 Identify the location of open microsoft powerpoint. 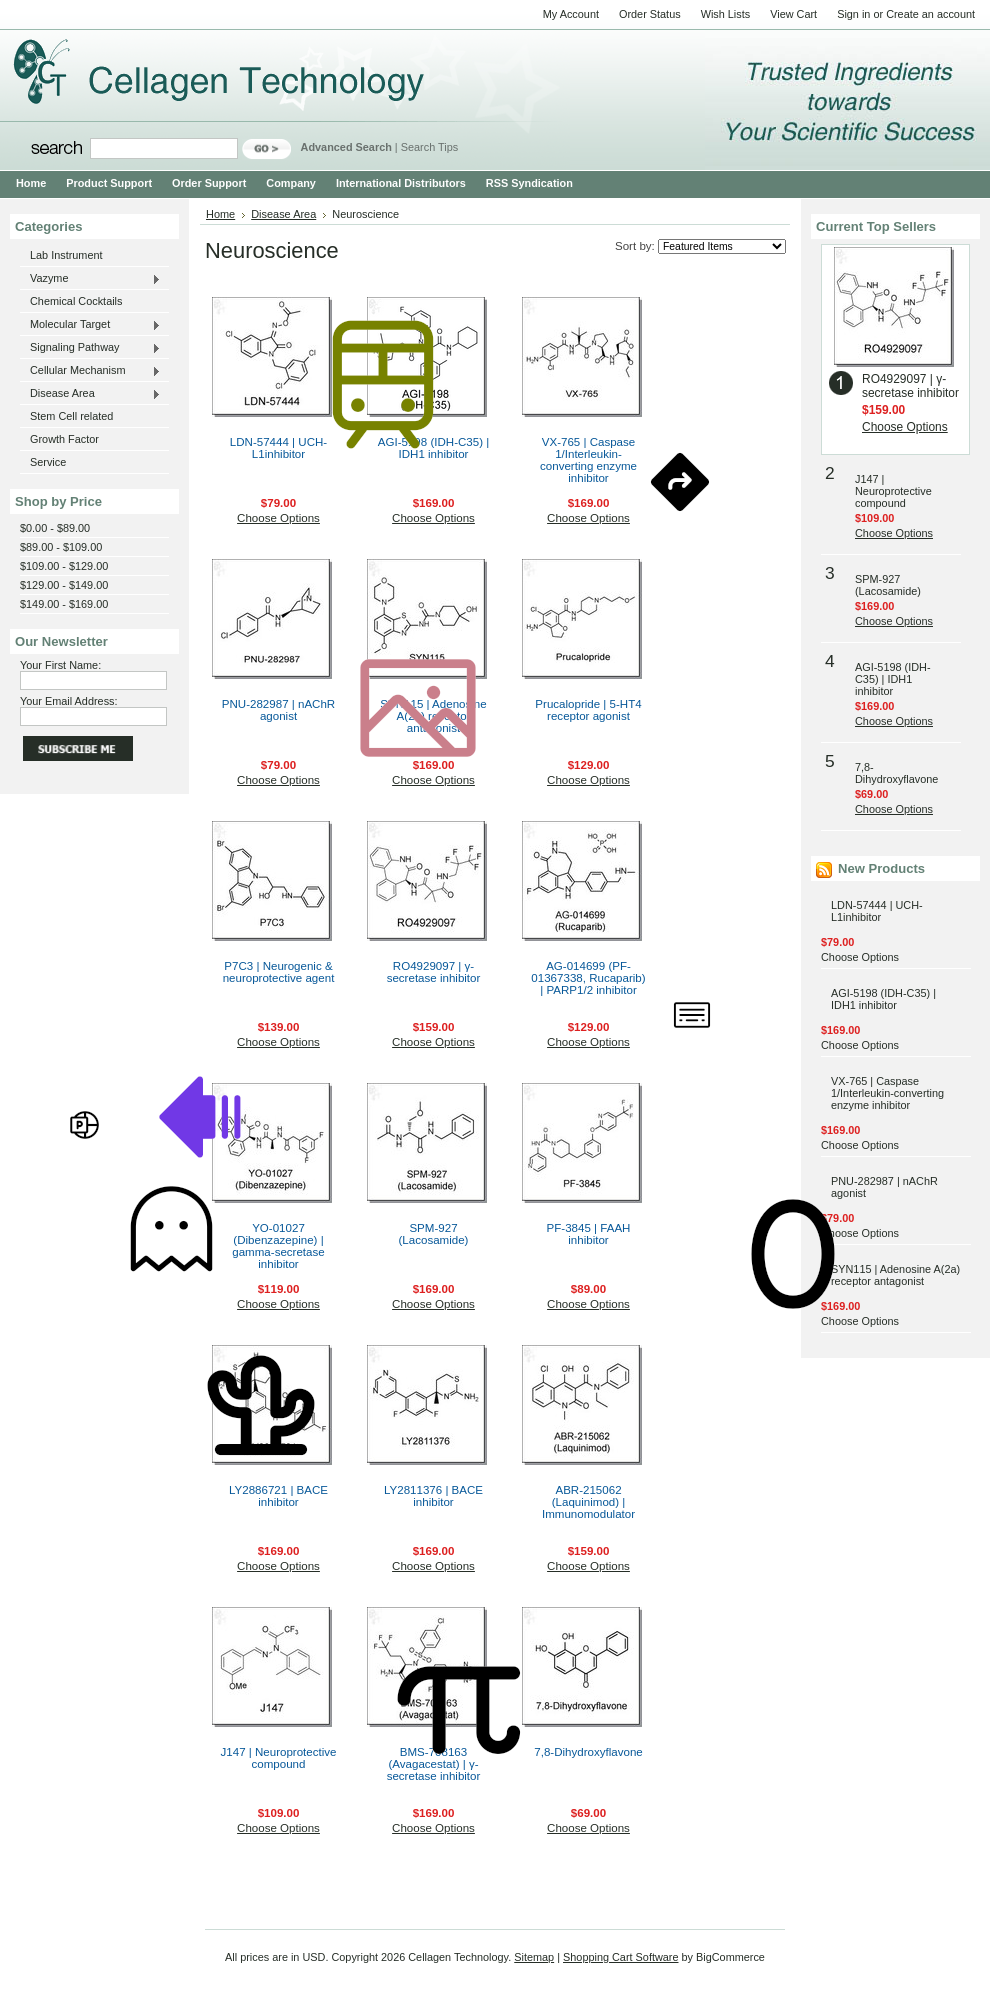
(84, 1125).